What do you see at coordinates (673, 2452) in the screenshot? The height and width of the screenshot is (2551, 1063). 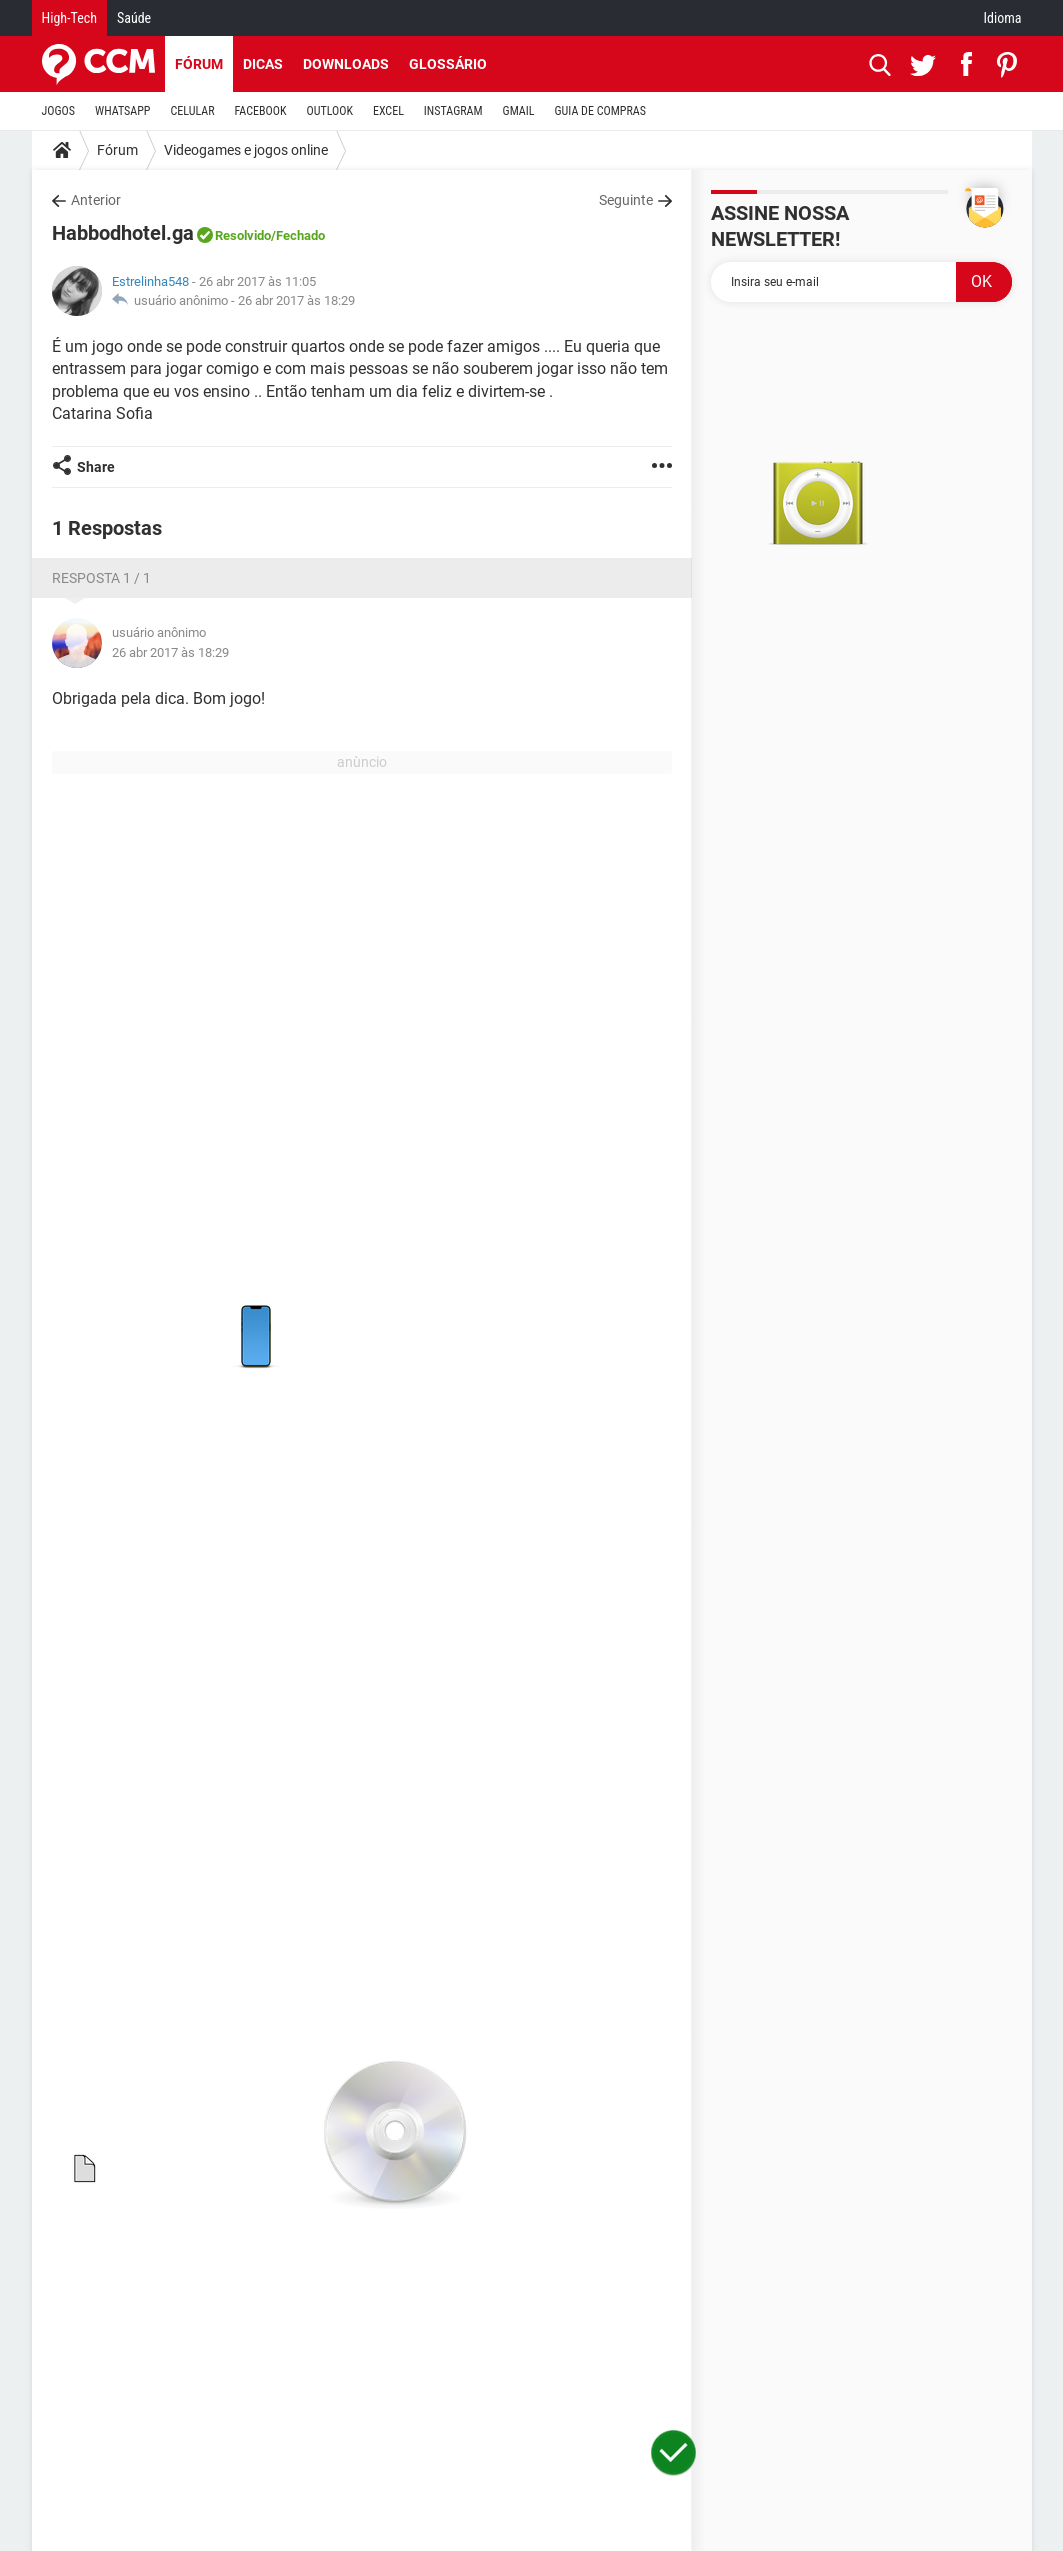 I see `indicates file or folder is fully synced` at bounding box center [673, 2452].